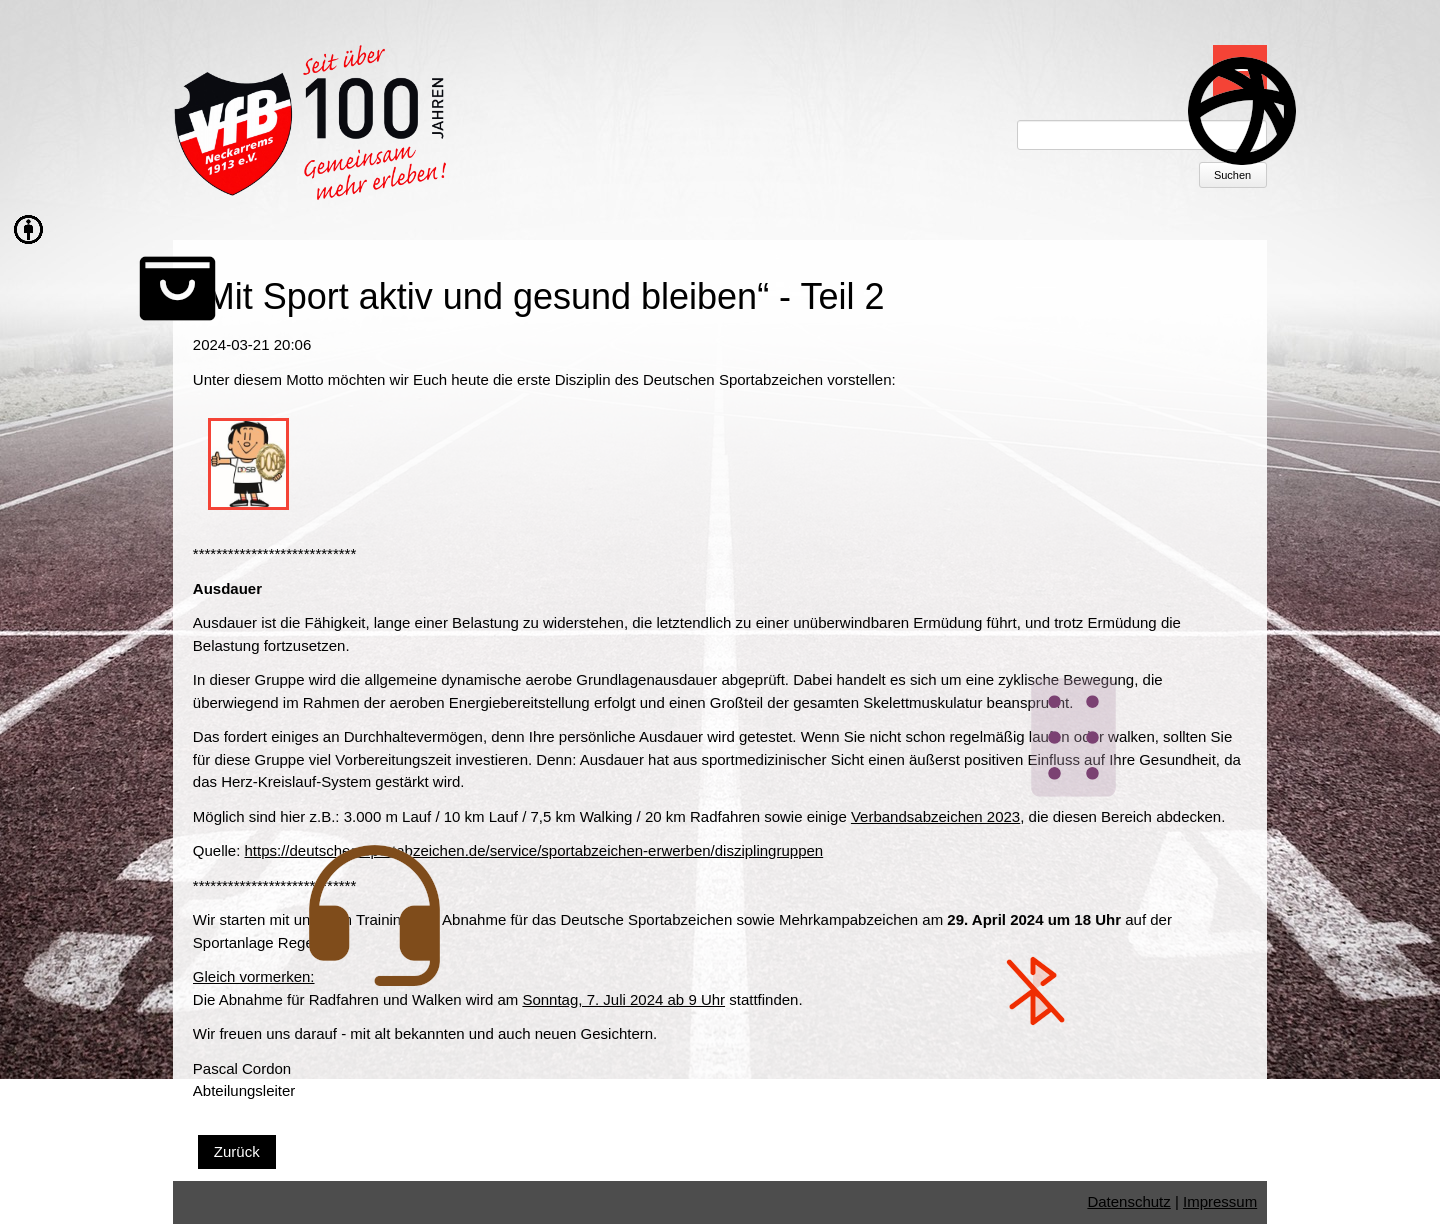 This screenshot has height=1224, width=1440. I want to click on access games or entertainment section, so click(1242, 111).